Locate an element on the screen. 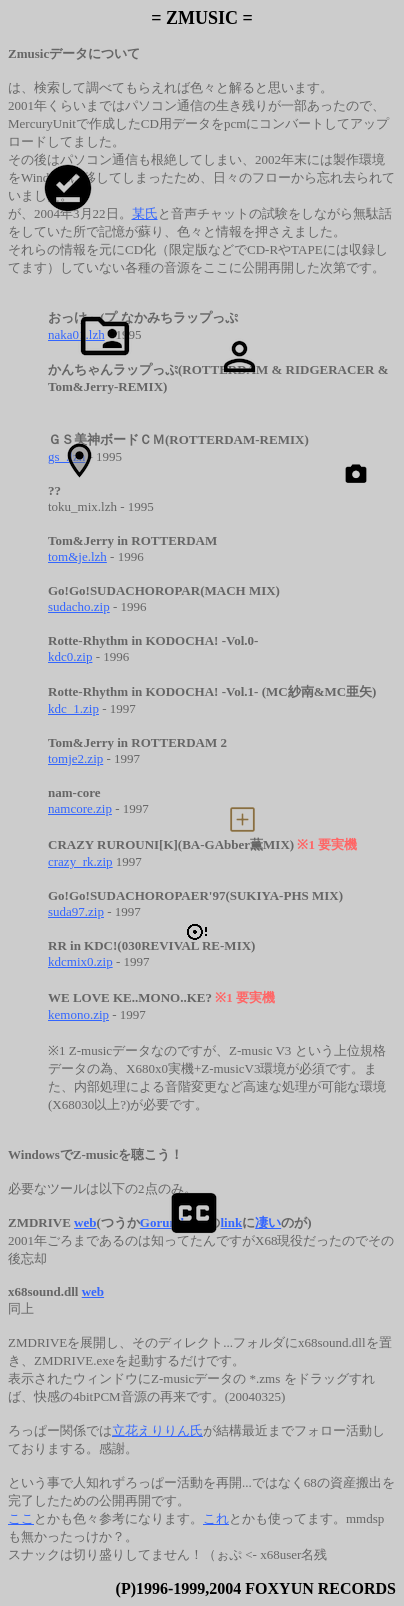 This screenshot has height=1606, width=404. indicates storage disc is full is located at coordinates (197, 932).